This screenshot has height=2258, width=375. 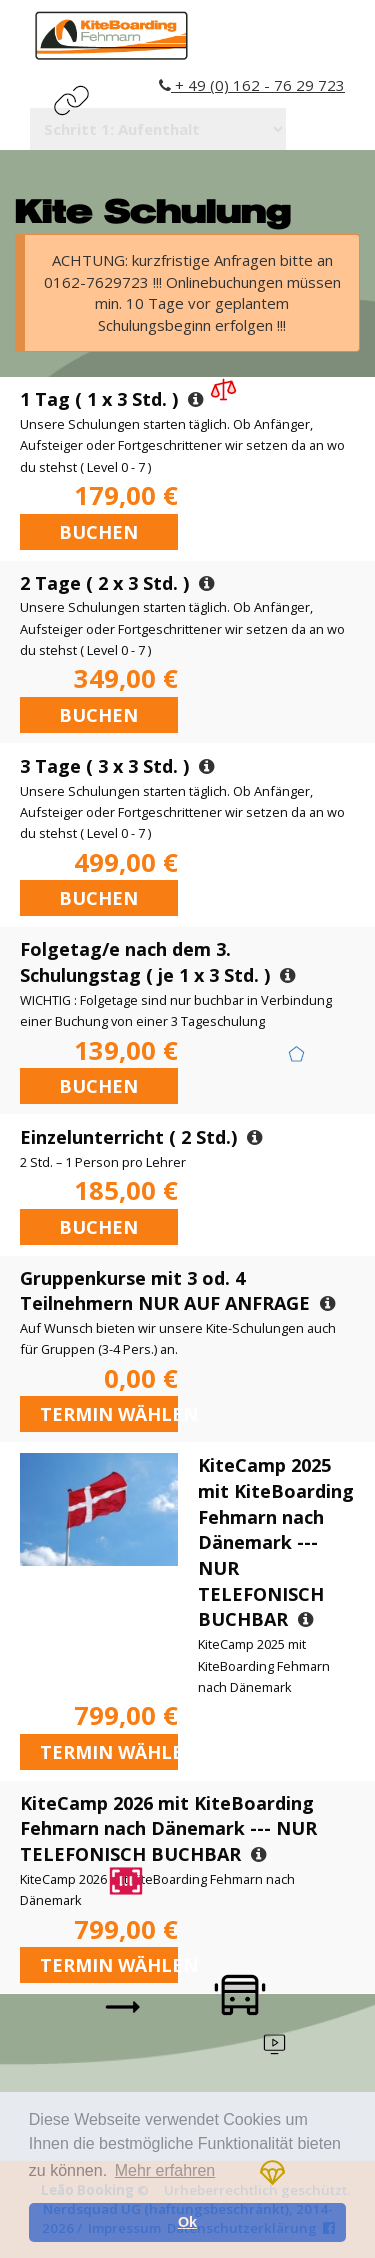 I want to click on scan a barcode, so click(x=126, y=1881).